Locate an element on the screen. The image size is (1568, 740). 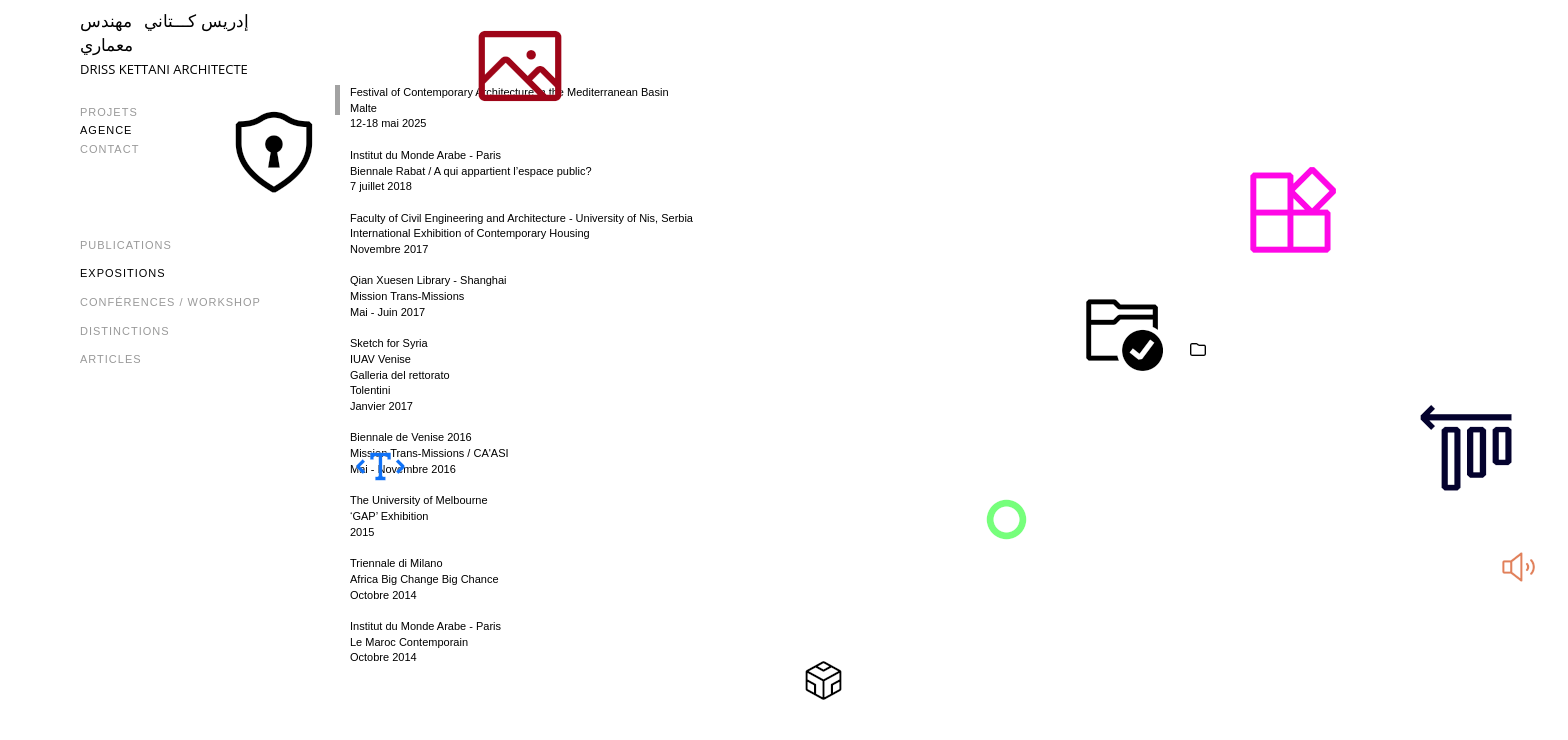
access security or privacy settings is located at coordinates (271, 153).